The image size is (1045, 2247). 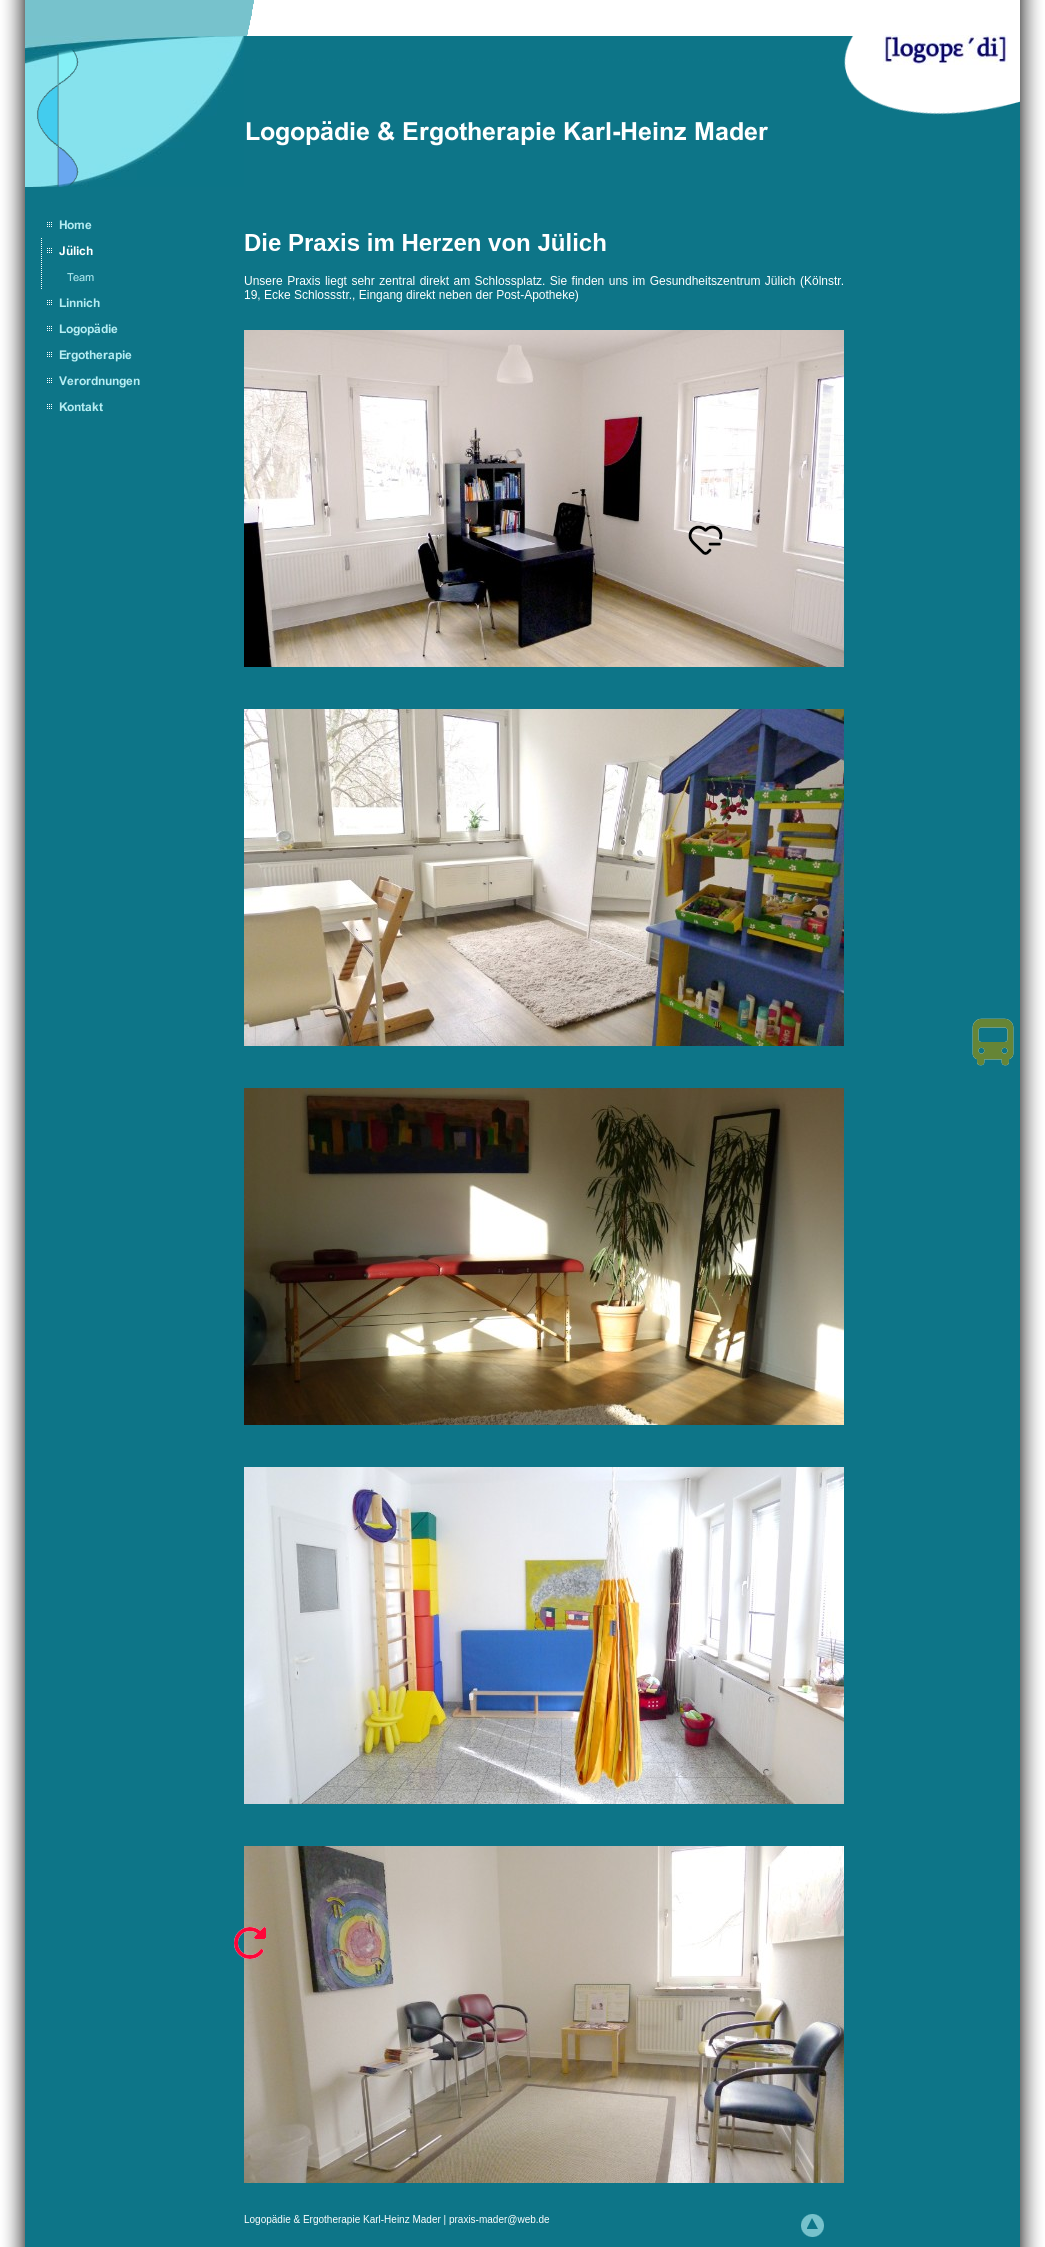 I want to click on redo the last undone action, so click(x=250, y=1943).